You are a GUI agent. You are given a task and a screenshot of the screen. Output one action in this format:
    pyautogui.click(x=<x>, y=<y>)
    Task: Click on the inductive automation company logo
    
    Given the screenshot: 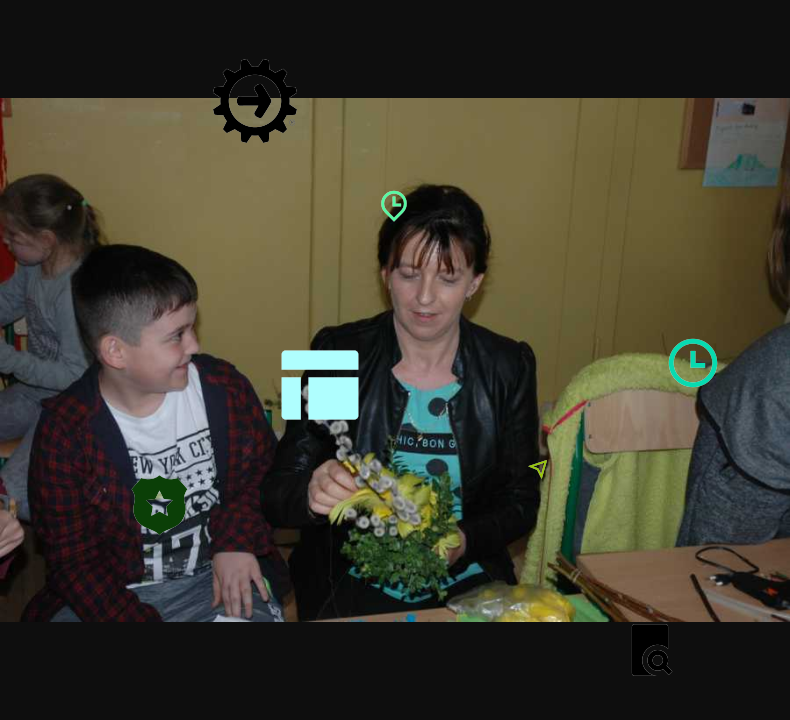 What is the action you would take?
    pyautogui.click(x=255, y=101)
    